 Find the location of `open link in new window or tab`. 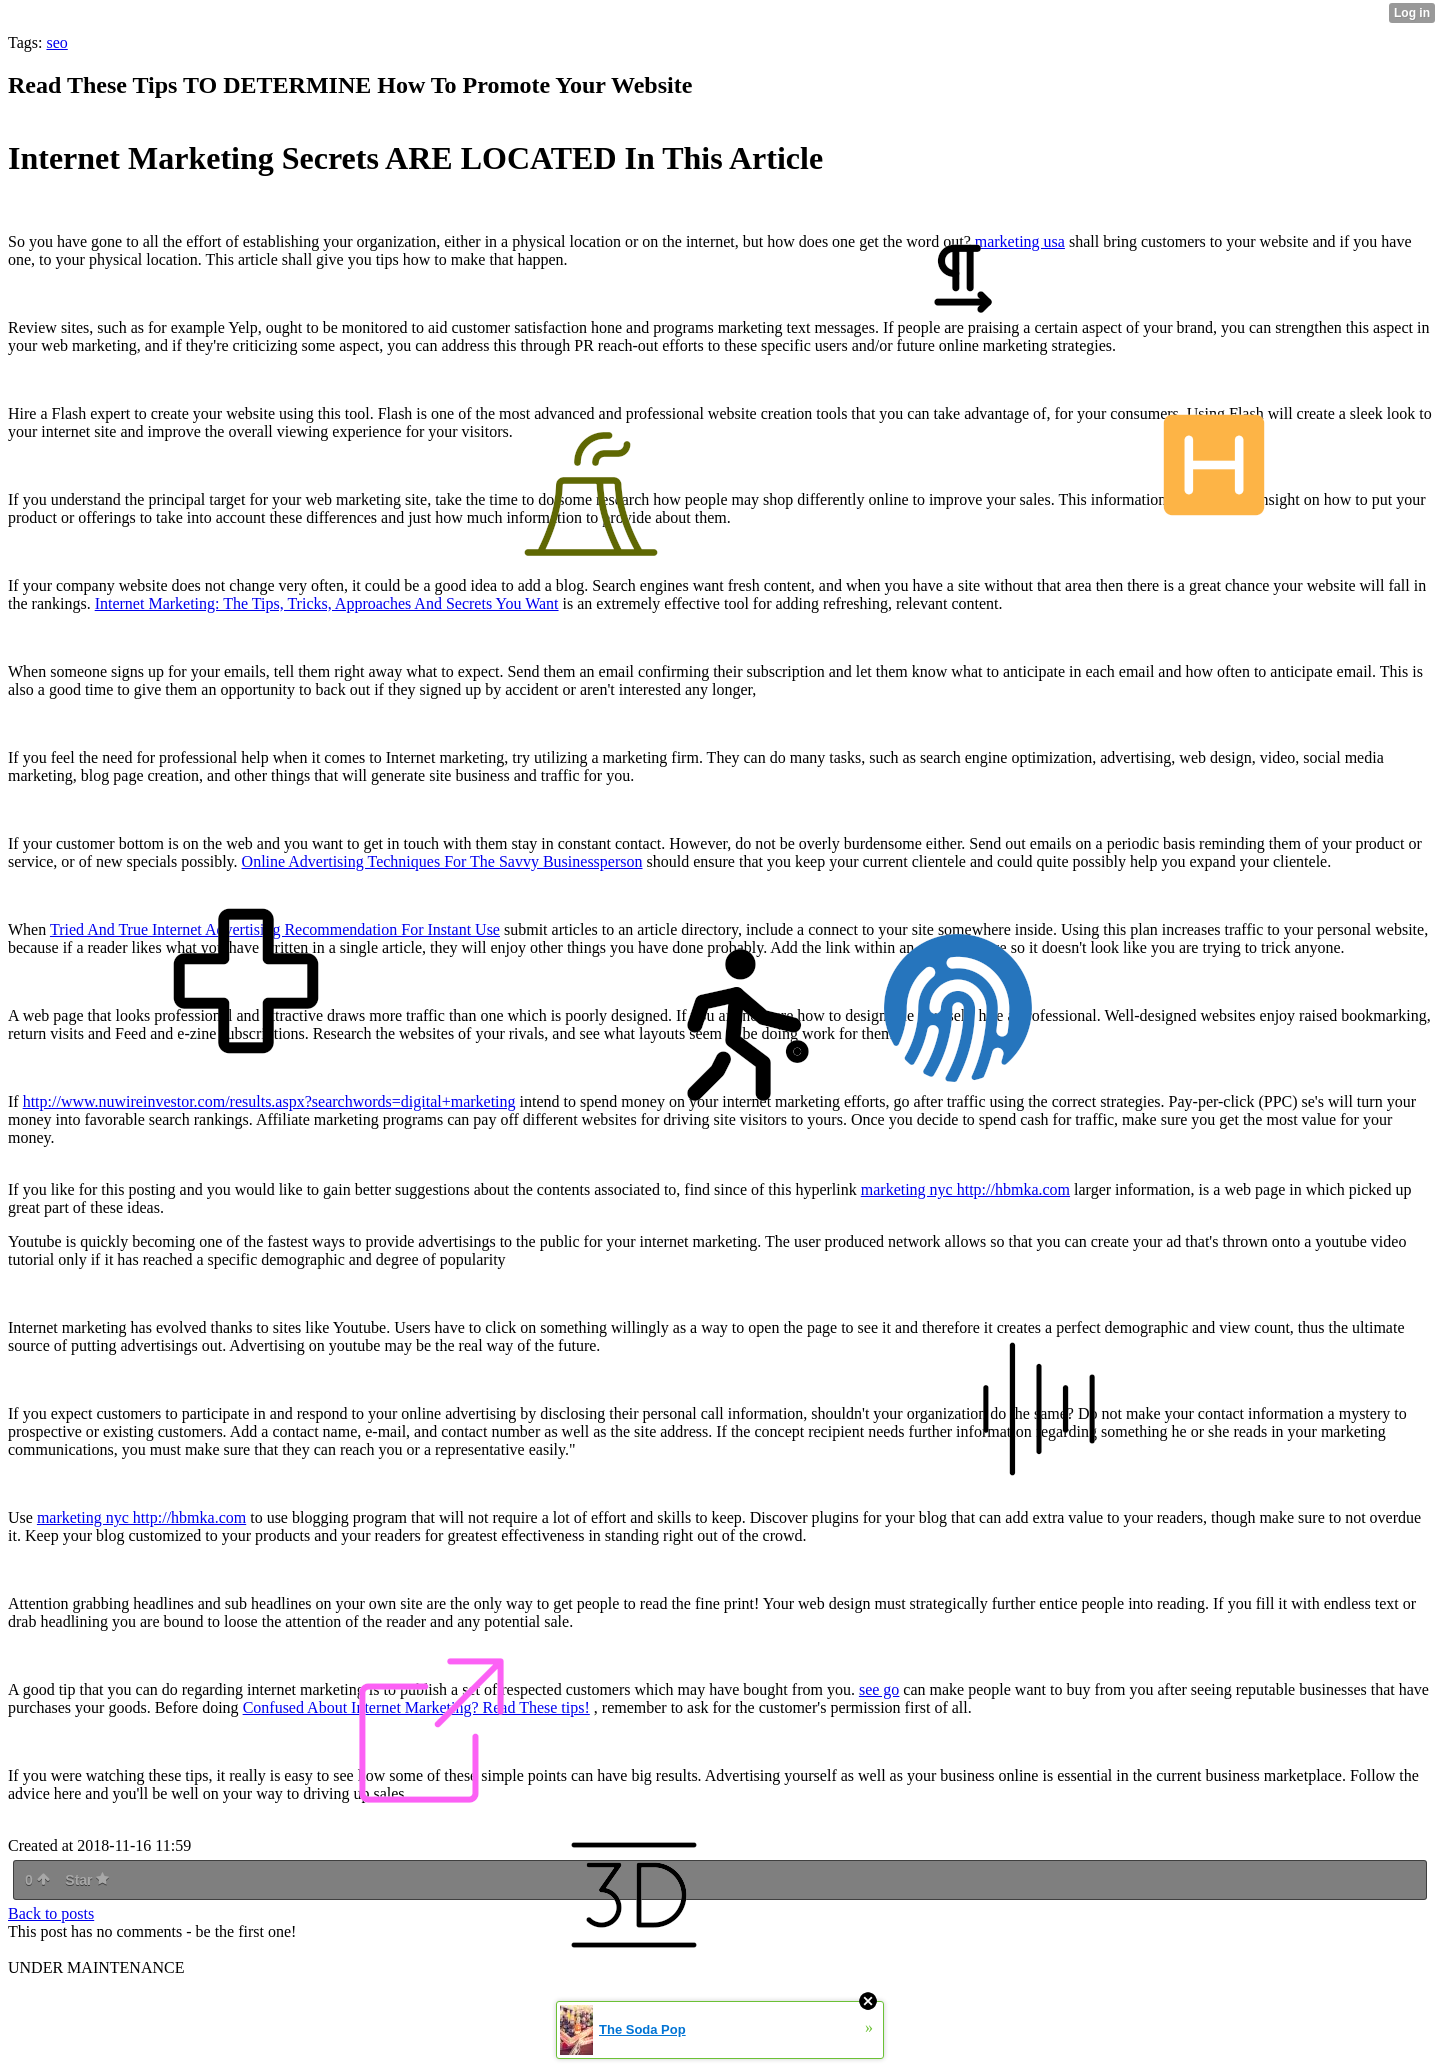

open link in new window or tab is located at coordinates (431, 1730).